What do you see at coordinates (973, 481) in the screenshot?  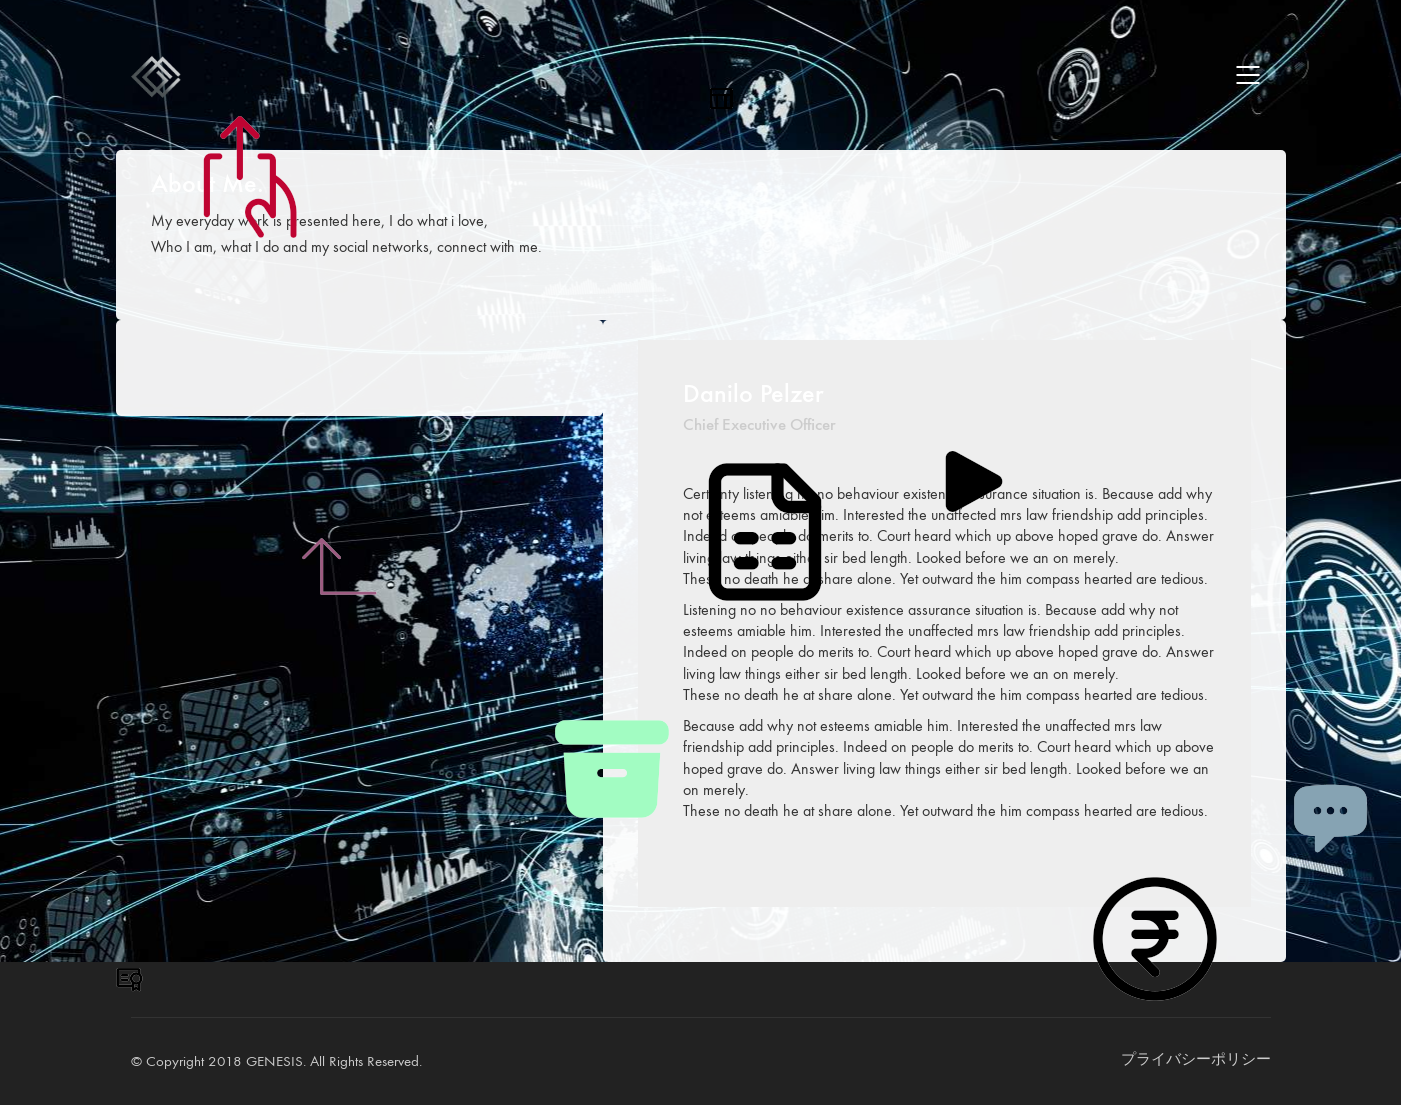 I see `play media or video content` at bounding box center [973, 481].